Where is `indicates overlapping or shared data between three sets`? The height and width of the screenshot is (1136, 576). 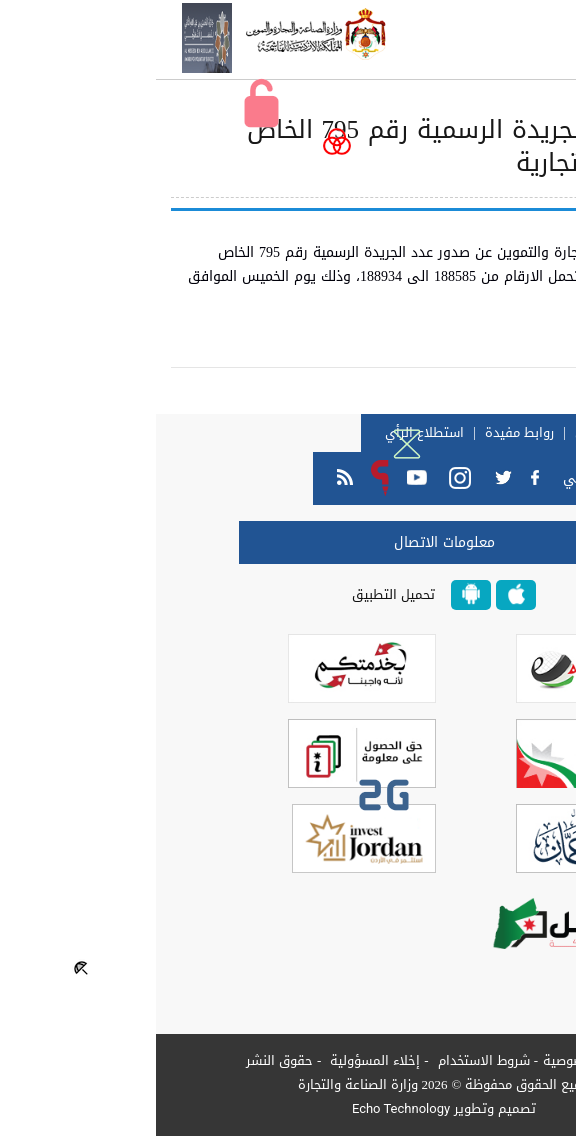
indicates overlapping or shared data between three sets is located at coordinates (337, 142).